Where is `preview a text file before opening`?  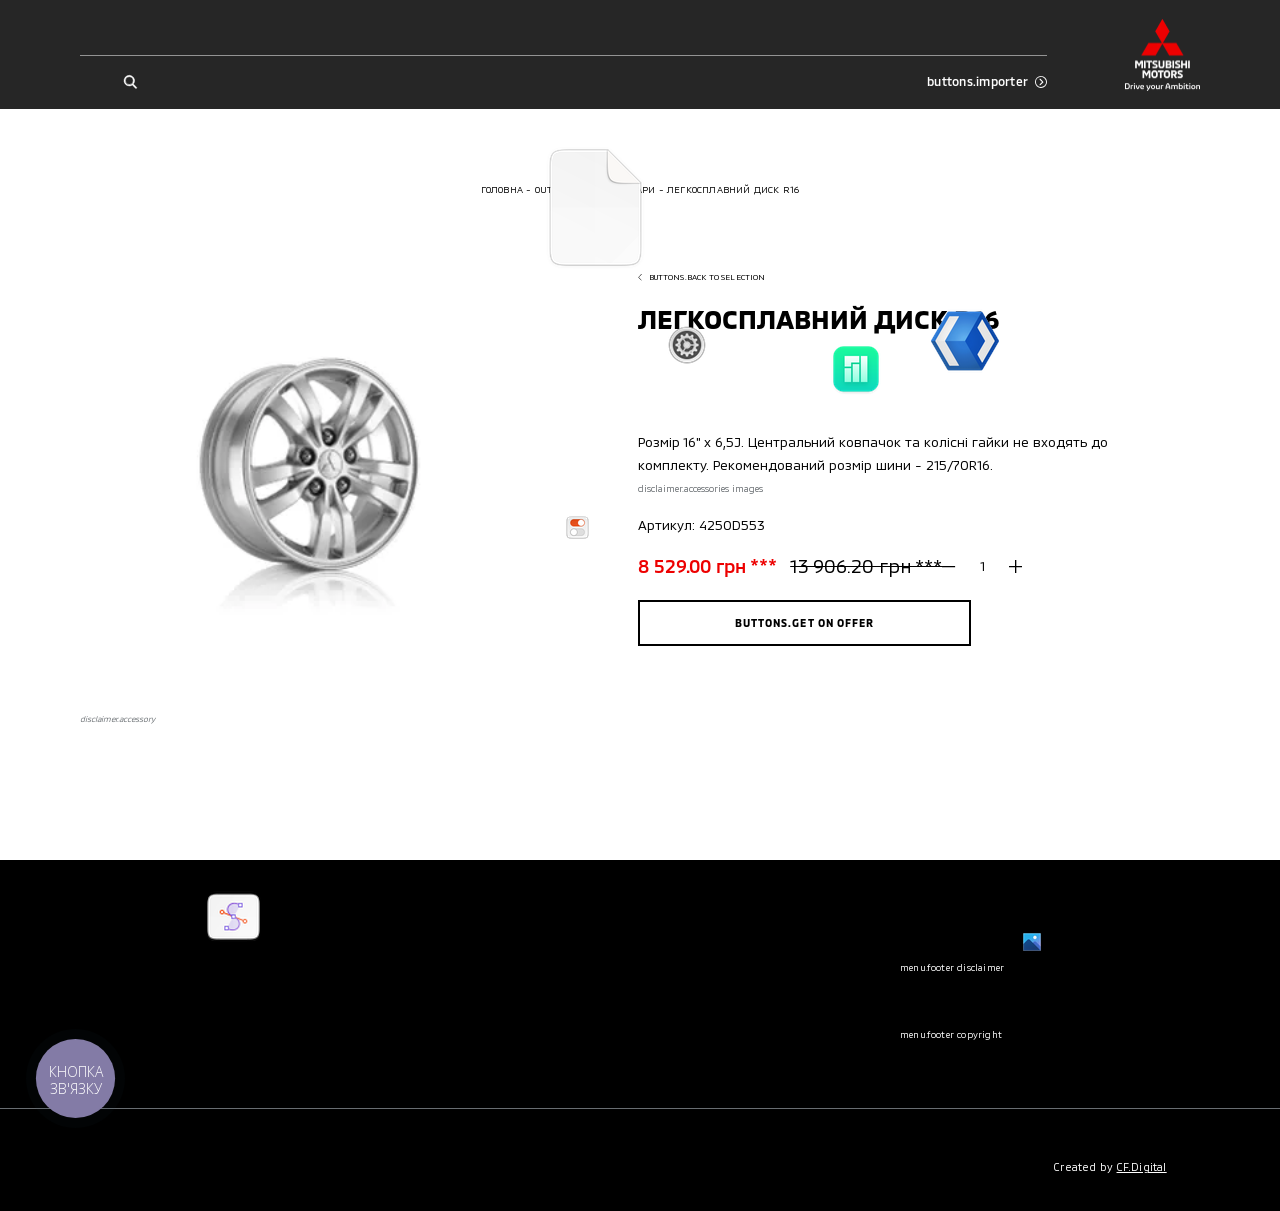
preview a text file before opening is located at coordinates (595, 207).